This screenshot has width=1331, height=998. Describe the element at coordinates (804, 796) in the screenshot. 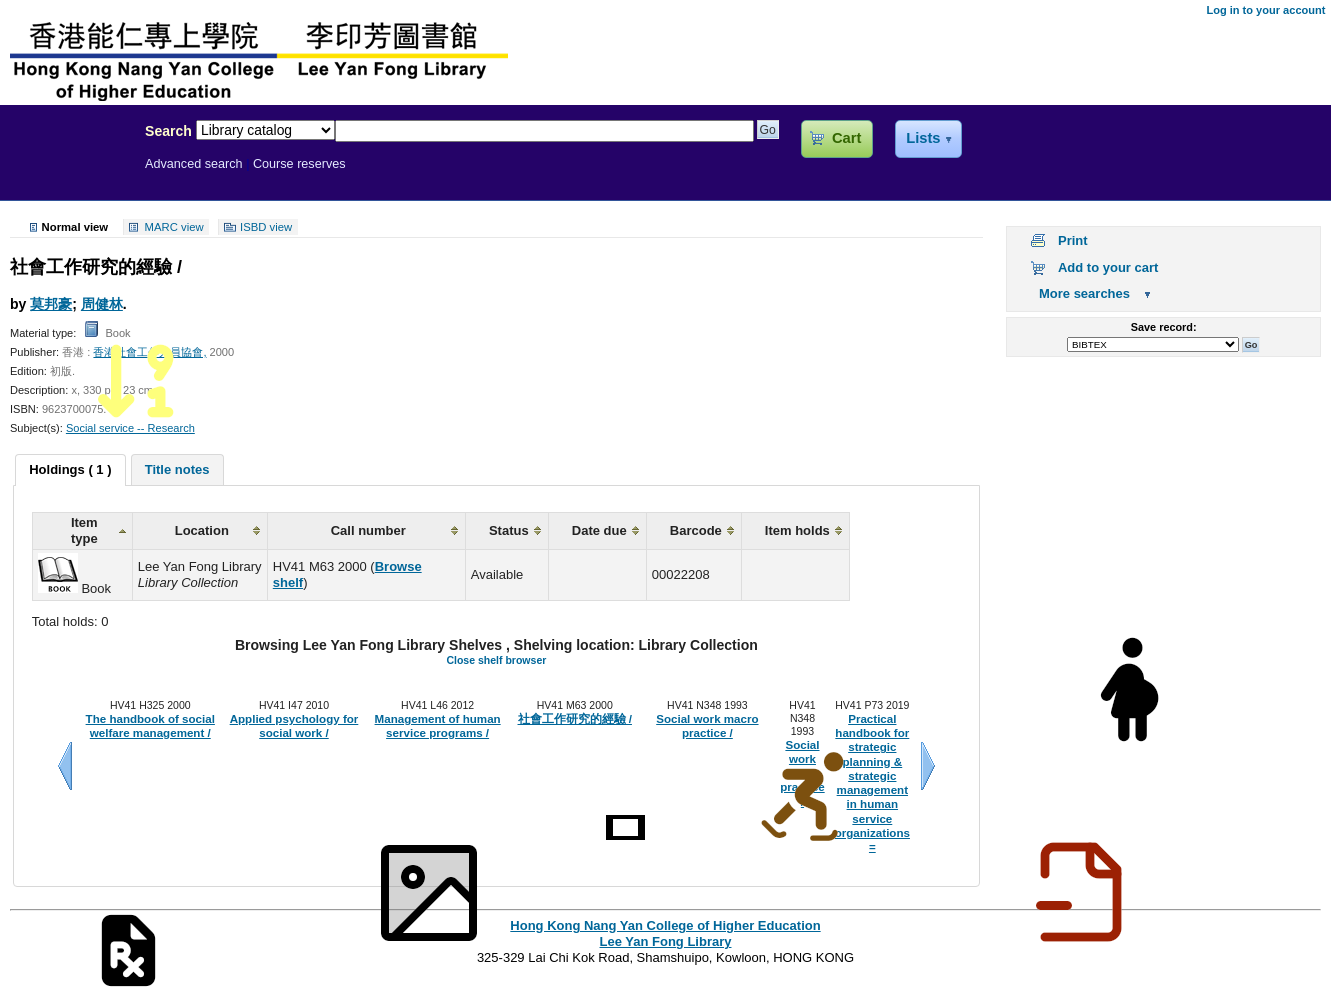

I see `indicates ice skating or winter sports activity` at that location.